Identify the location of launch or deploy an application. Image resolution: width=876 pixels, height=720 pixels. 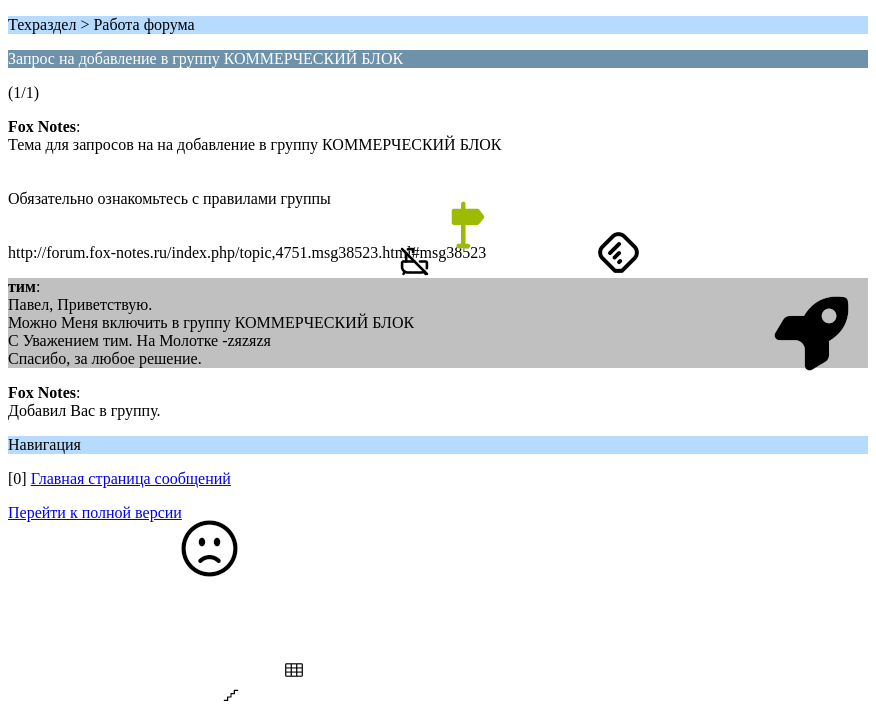
(814, 330).